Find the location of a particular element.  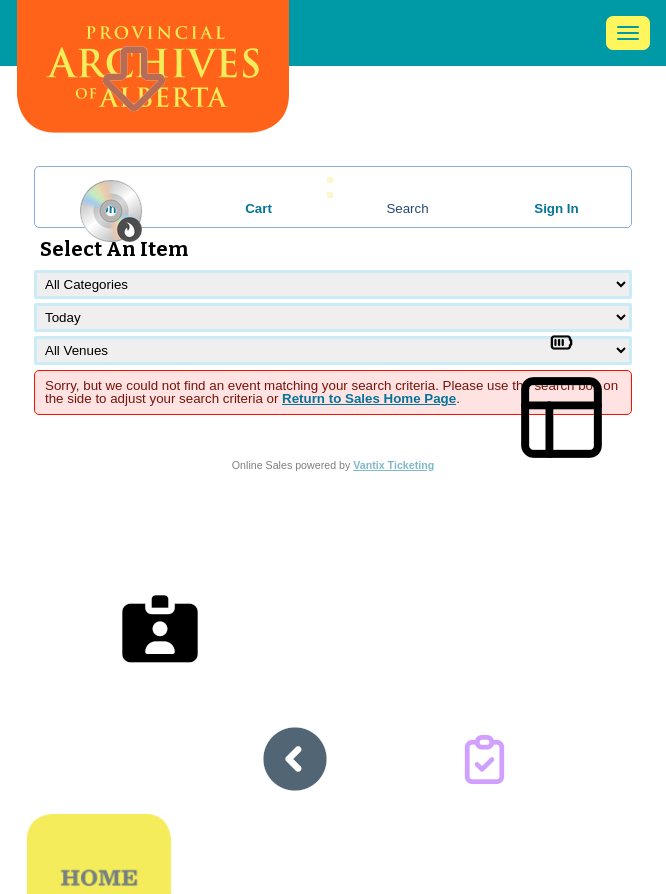

indicates battery at 75% charge is located at coordinates (561, 342).